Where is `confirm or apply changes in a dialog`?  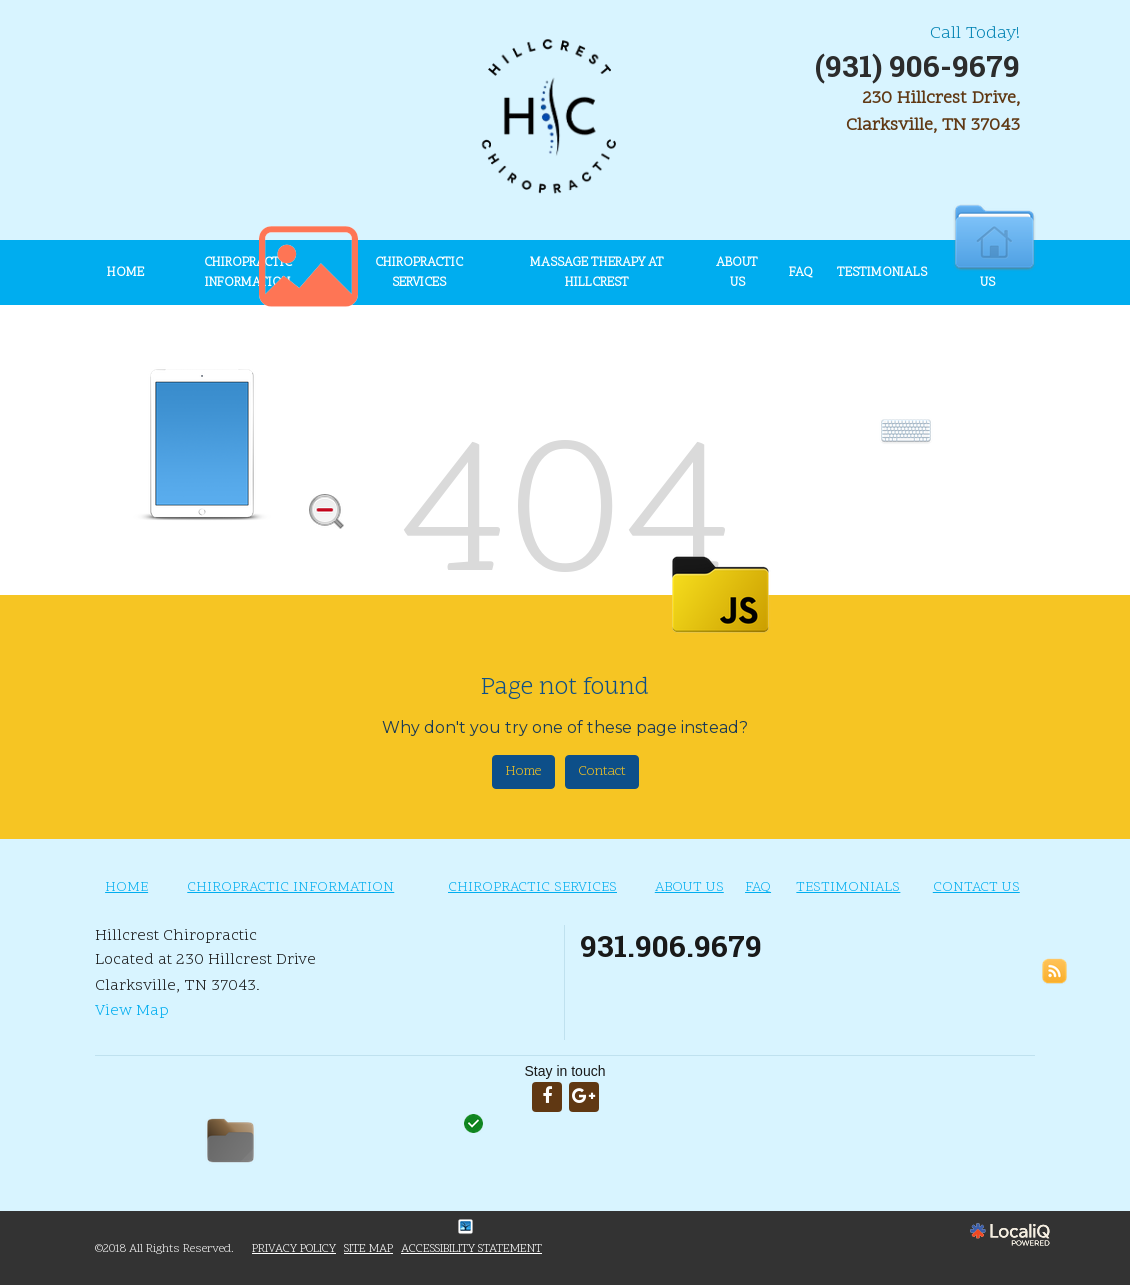
confirm or apply changes in a dialog is located at coordinates (473, 1123).